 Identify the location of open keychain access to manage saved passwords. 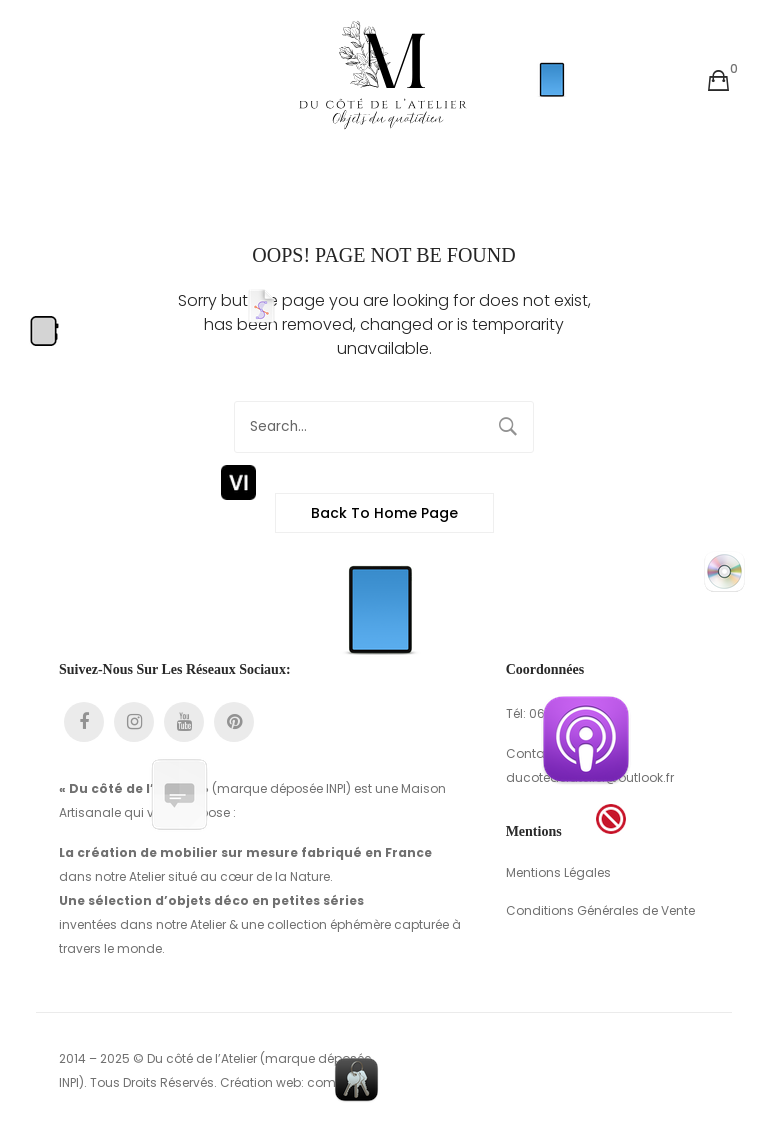
(356, 1079).